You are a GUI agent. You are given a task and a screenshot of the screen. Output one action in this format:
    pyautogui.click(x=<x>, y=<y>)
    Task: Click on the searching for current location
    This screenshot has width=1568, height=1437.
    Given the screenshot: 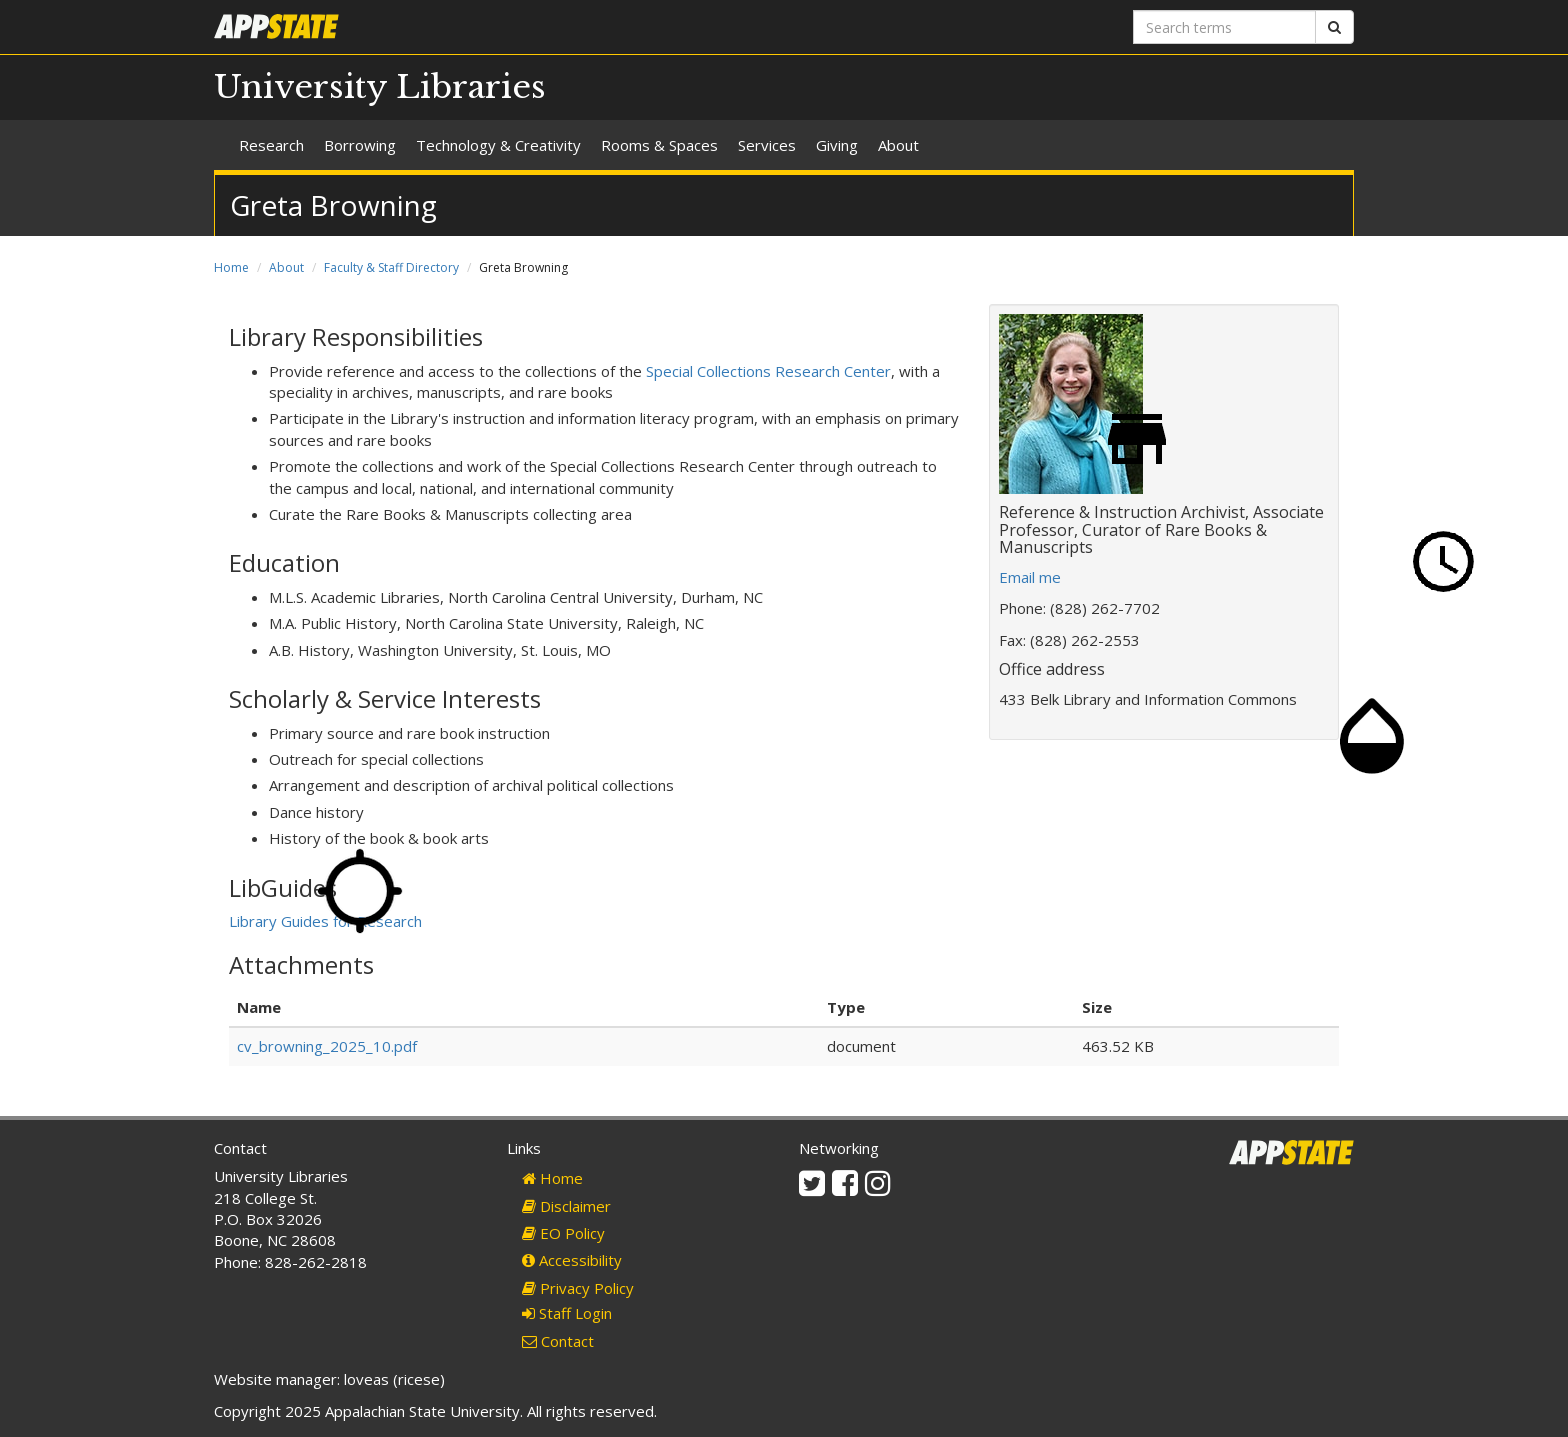 What is the action you would take?
    pyautogui.click(x=360, y=891)
    